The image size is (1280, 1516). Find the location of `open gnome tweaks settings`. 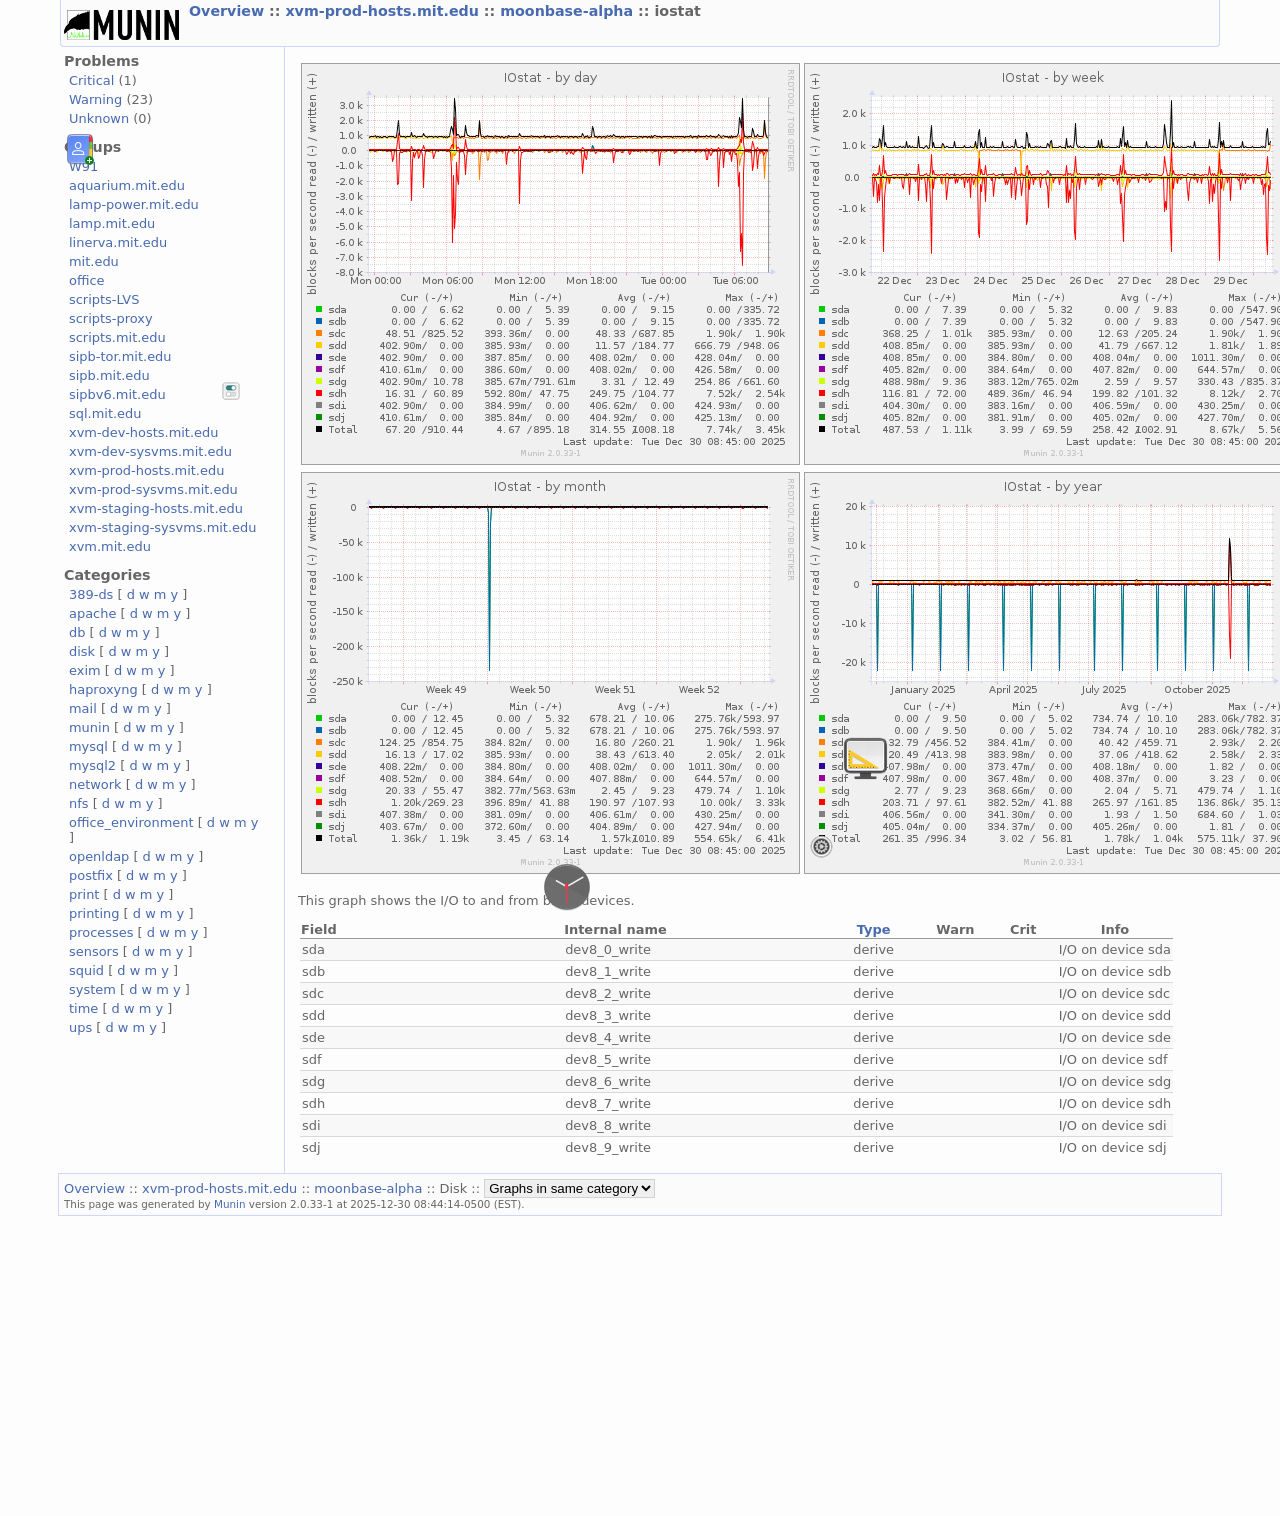

open gnome tweaks settings is located at coordinates (231, 391).